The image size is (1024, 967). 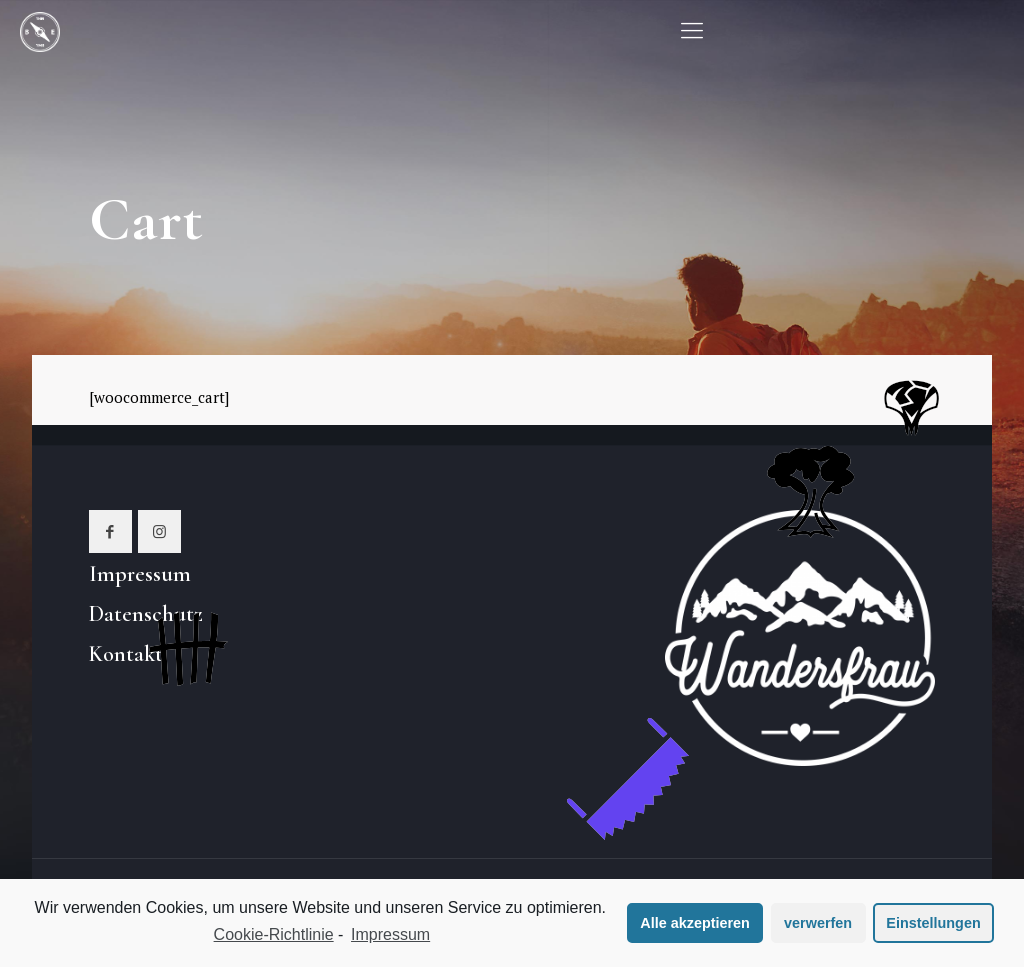 I want to click on enemy defeated or kill count indicator, so click(x=911, y=407).